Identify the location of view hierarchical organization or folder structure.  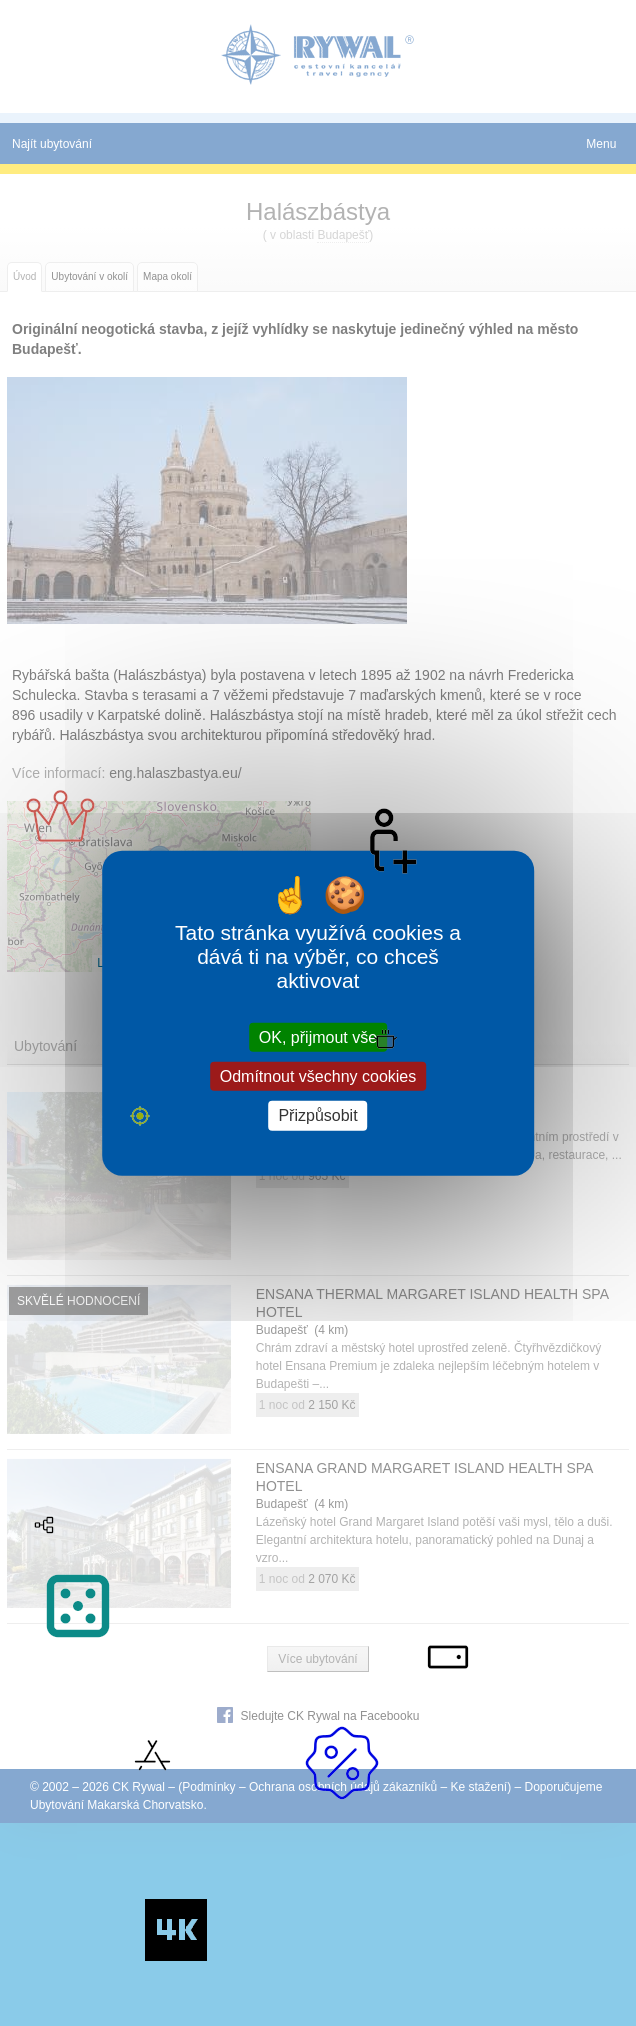
(45, 1525).